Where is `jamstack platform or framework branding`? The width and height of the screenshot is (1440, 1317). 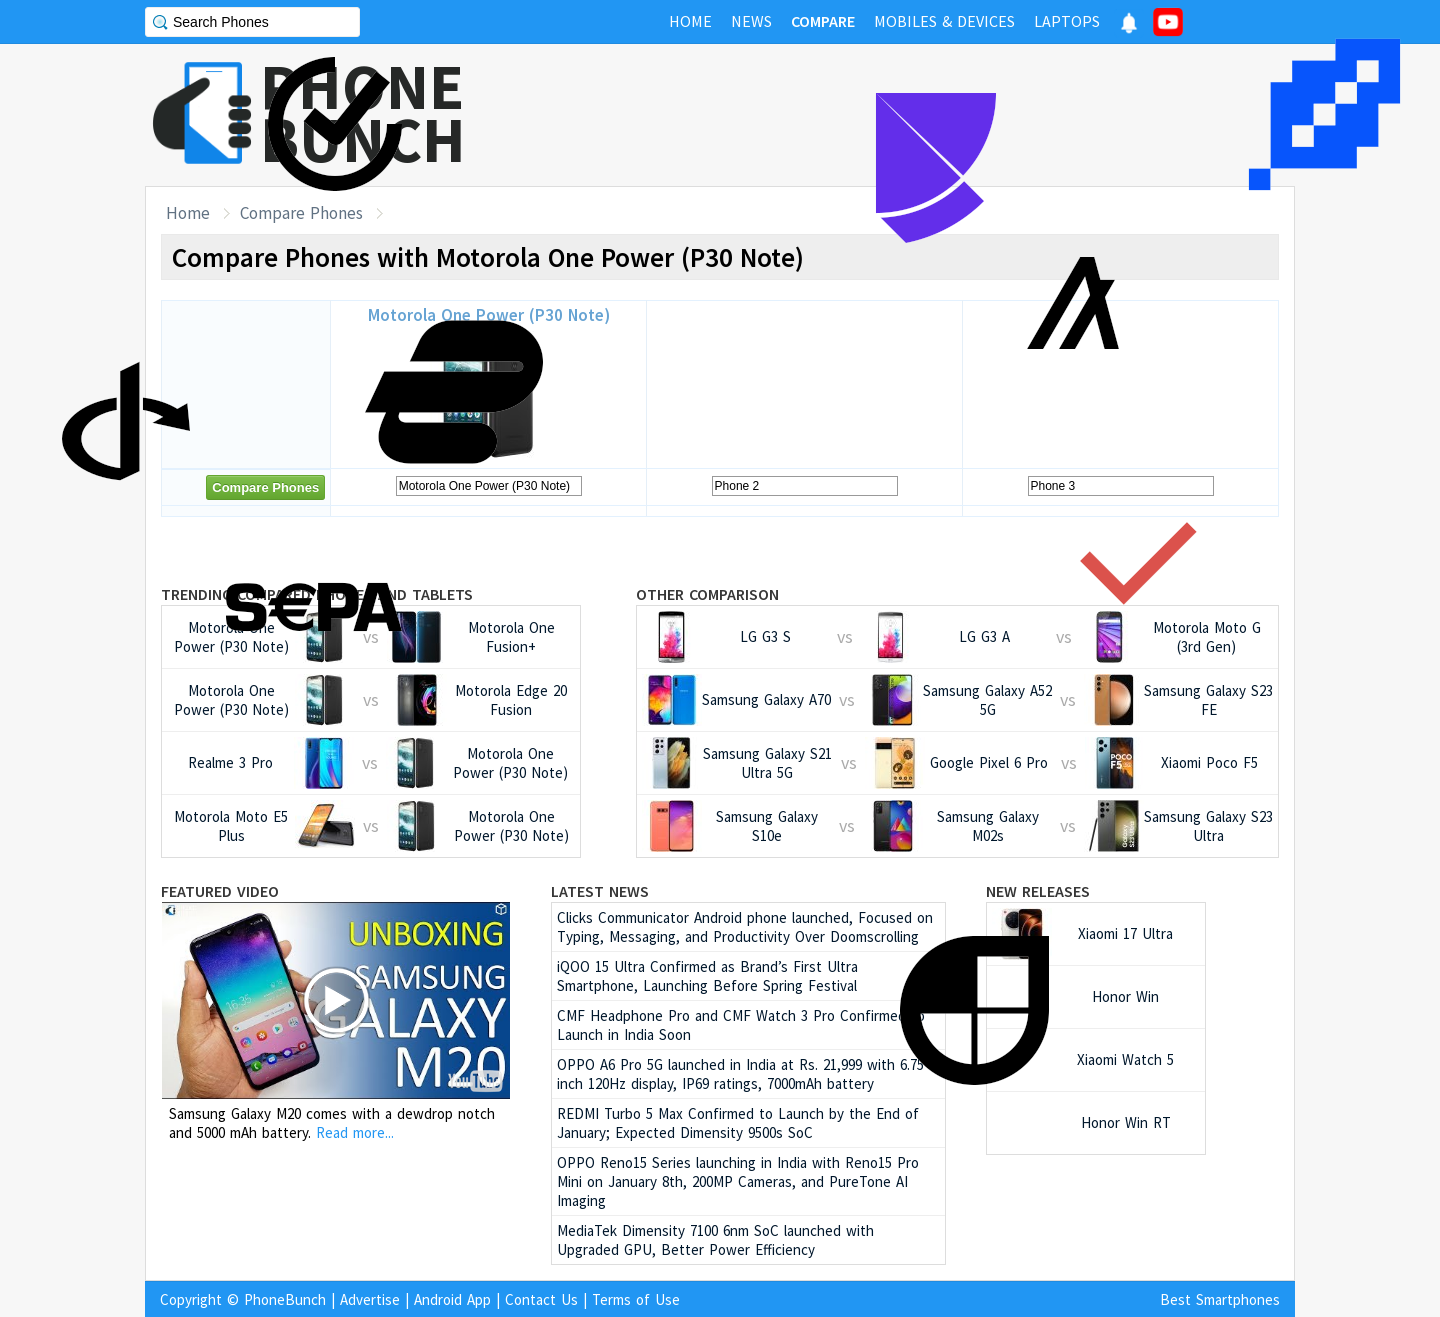 jamstack platform or framework branding is located at coordinates (974, 1010).